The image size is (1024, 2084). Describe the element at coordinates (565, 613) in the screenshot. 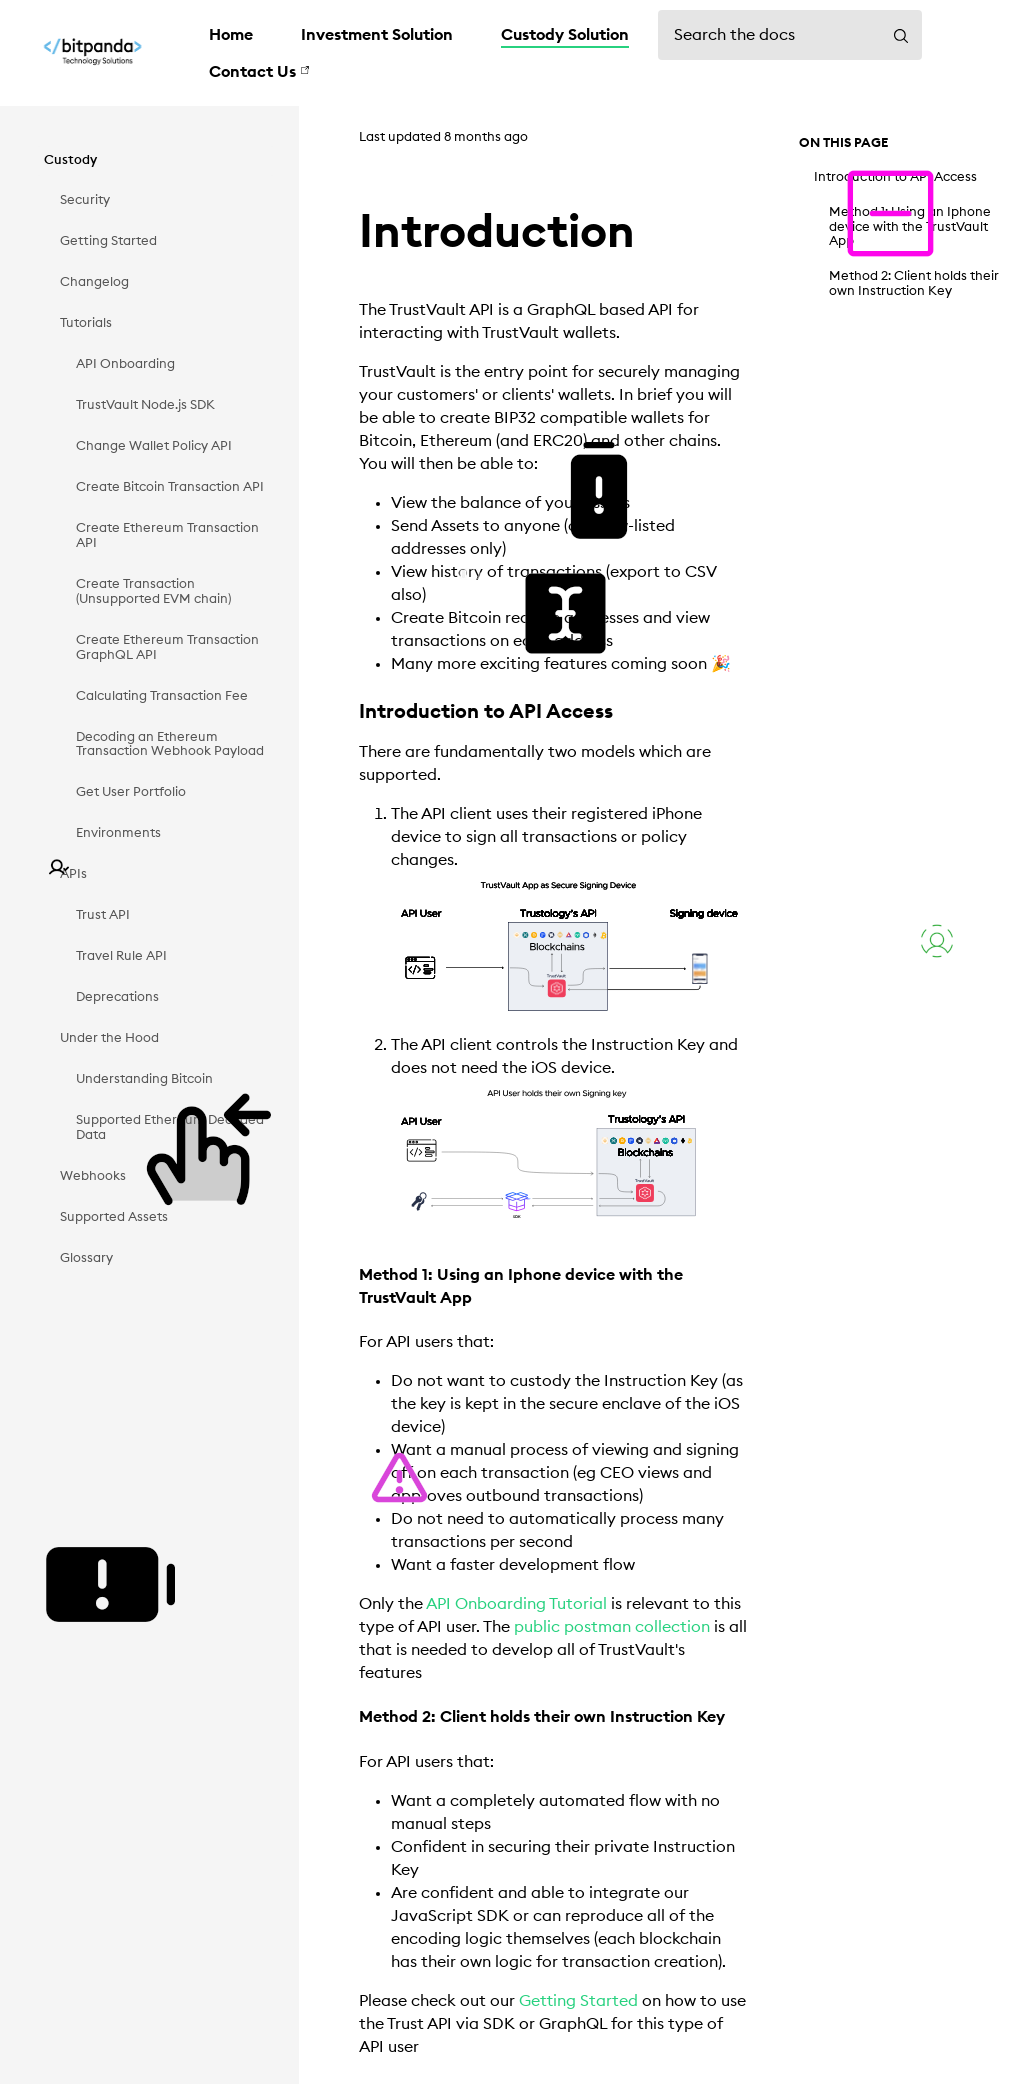

I see `text input field cursor indicator` at that location.